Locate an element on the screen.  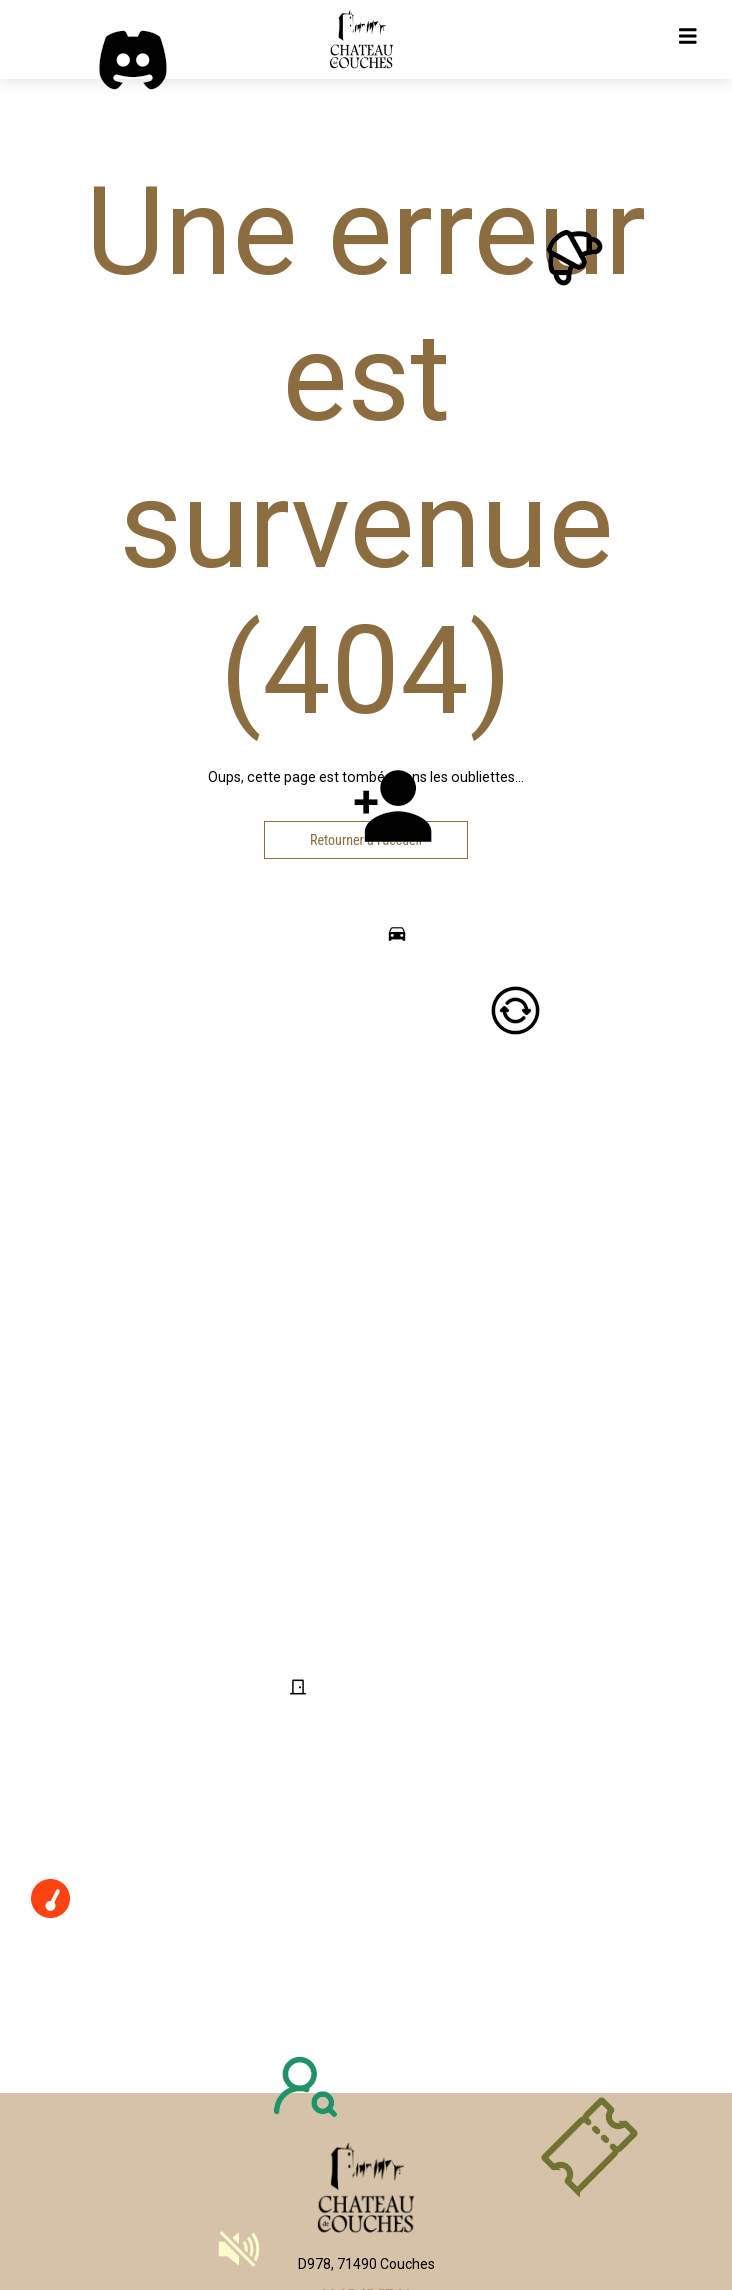
open Discord app is located at coordinates (133, 60).